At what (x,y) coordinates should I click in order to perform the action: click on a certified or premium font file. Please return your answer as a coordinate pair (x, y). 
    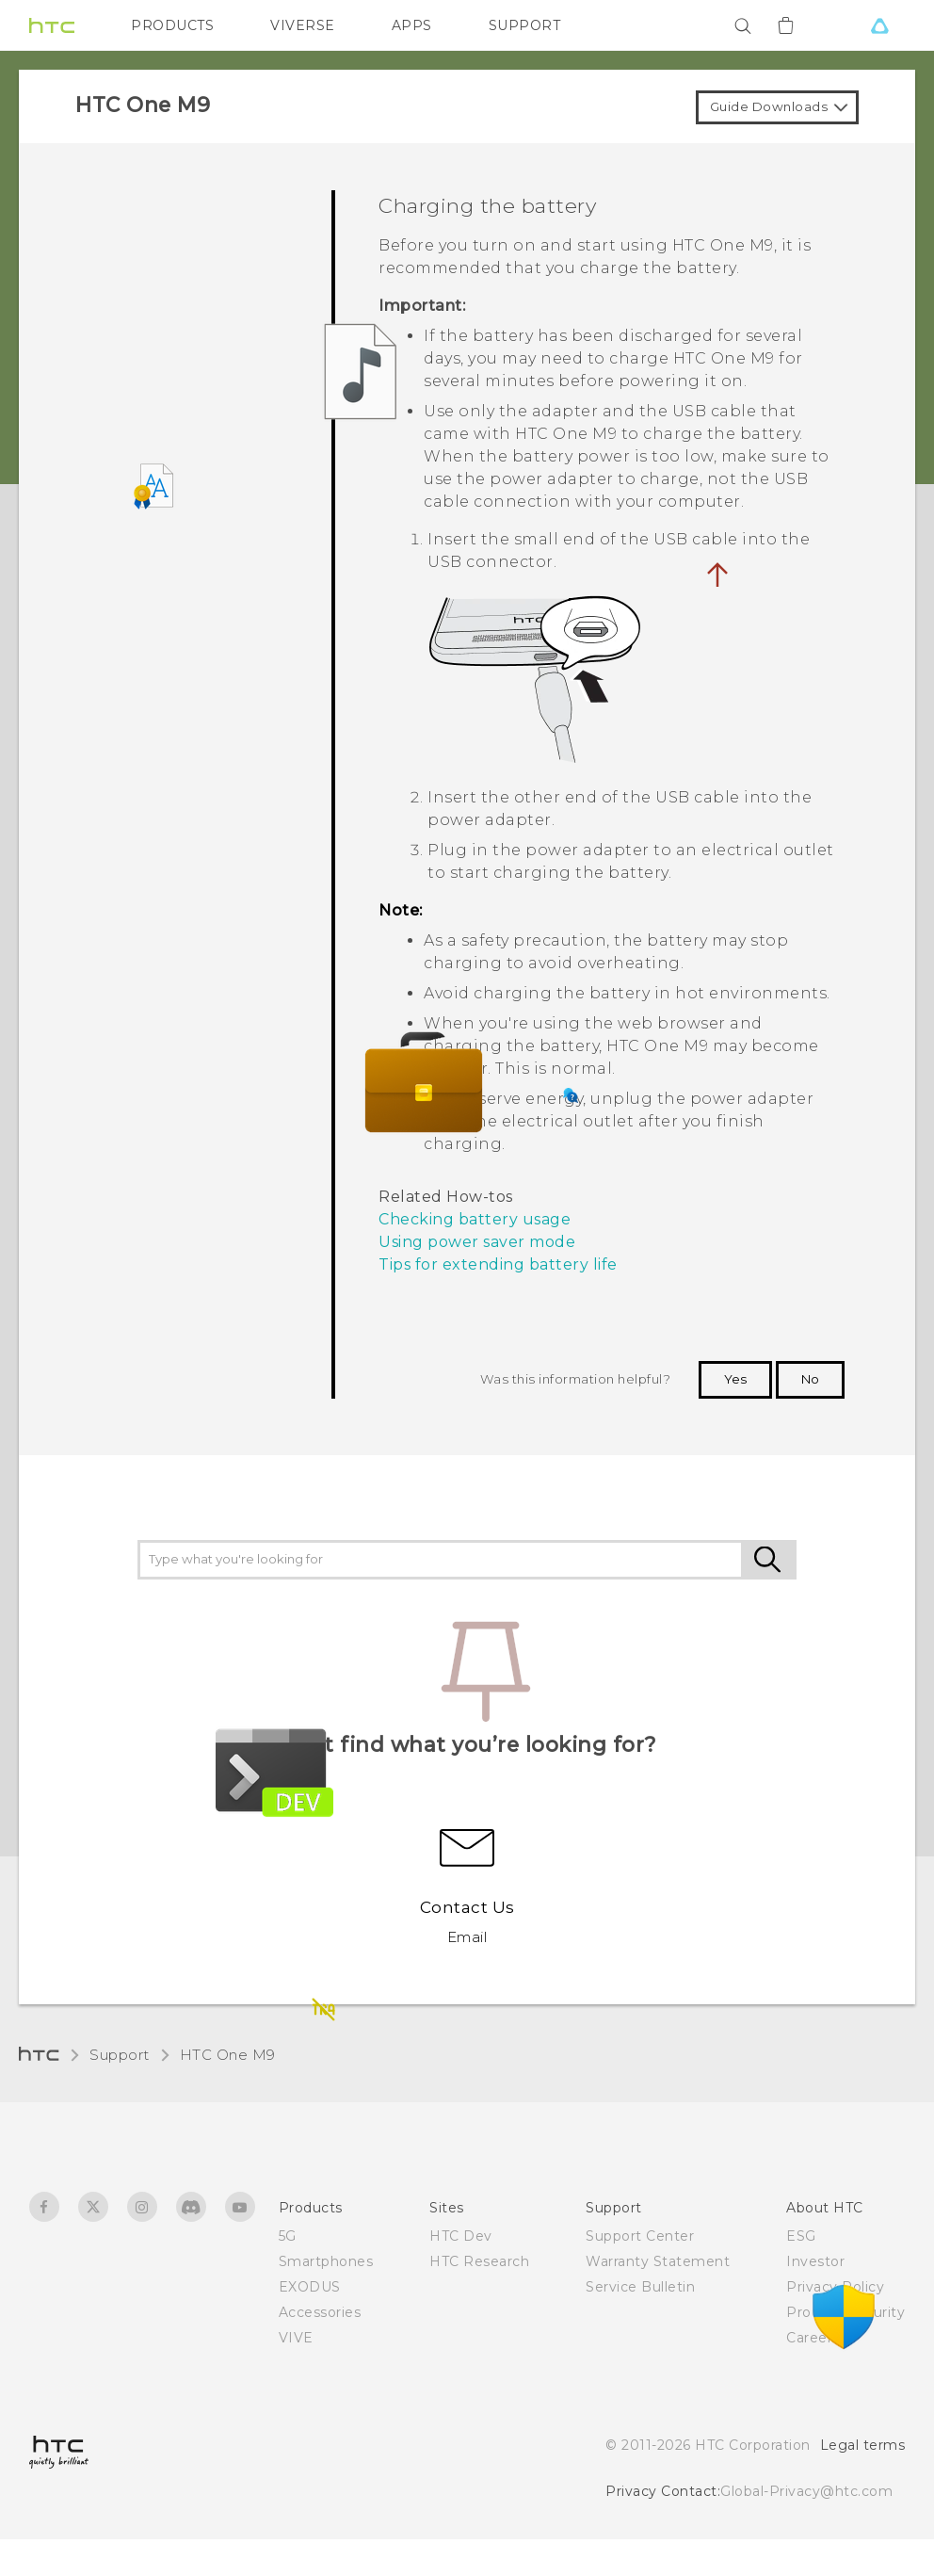
    Looking at the image, I should click on (156, 485).